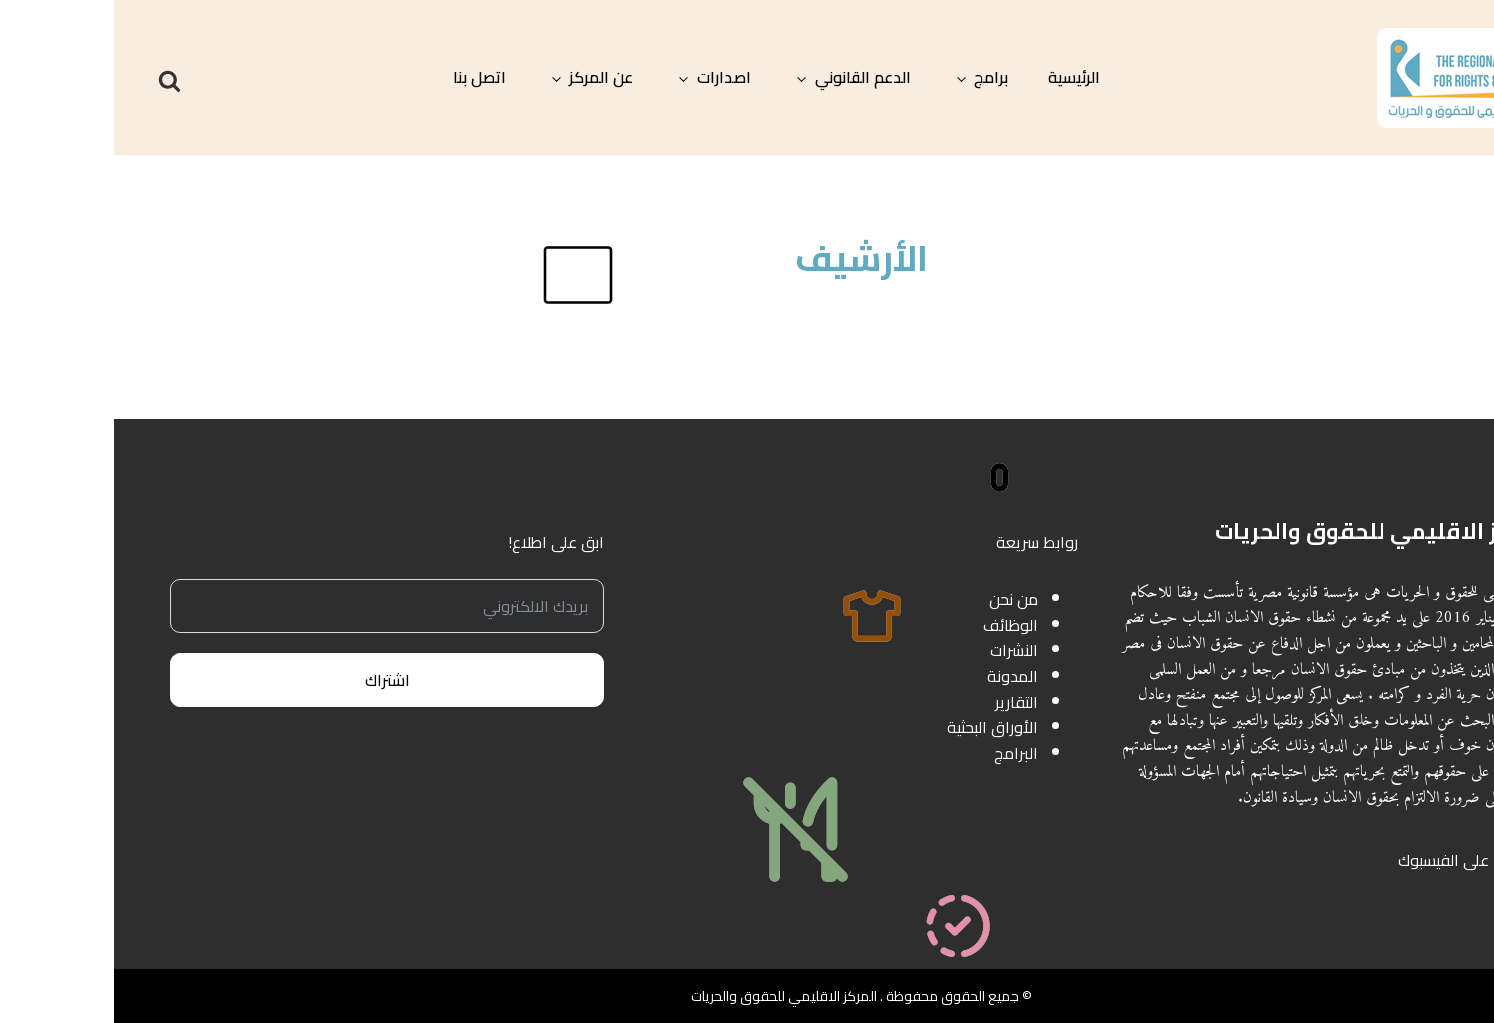 This screenshot has height=1023, width=1494. I want to click on task or process completed successfully, so click(958, 926).